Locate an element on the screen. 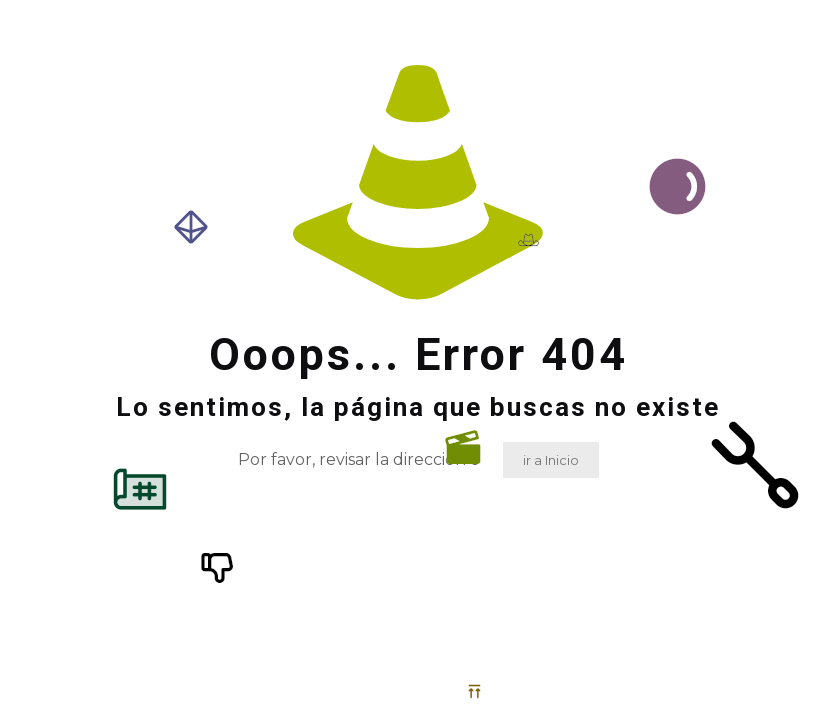 The image size is (836, 720). view project blueprints or technical plans is located at coordinates (140, 491).